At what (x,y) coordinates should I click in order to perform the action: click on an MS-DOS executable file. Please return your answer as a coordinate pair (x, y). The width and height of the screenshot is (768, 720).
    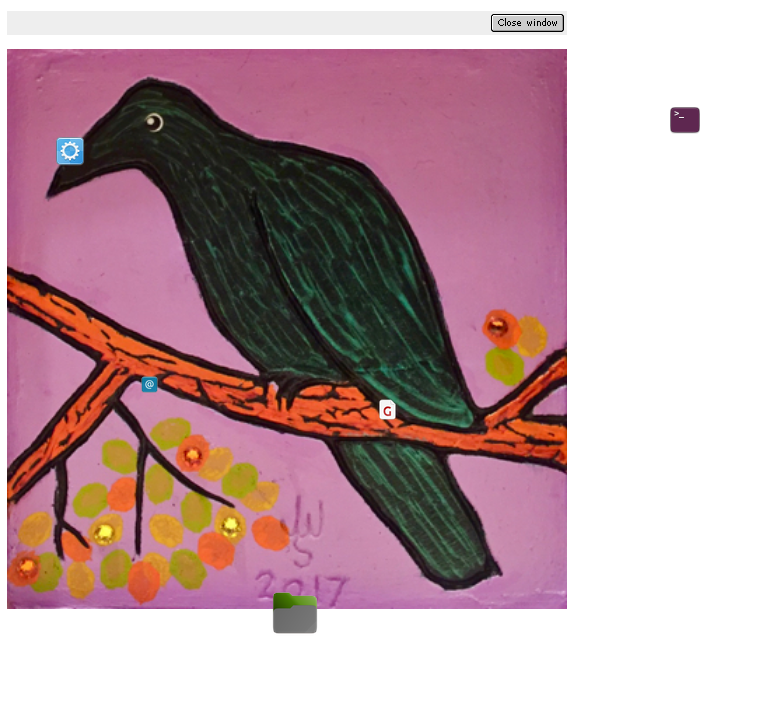
    Looking at the image, I should click on (70, 151).